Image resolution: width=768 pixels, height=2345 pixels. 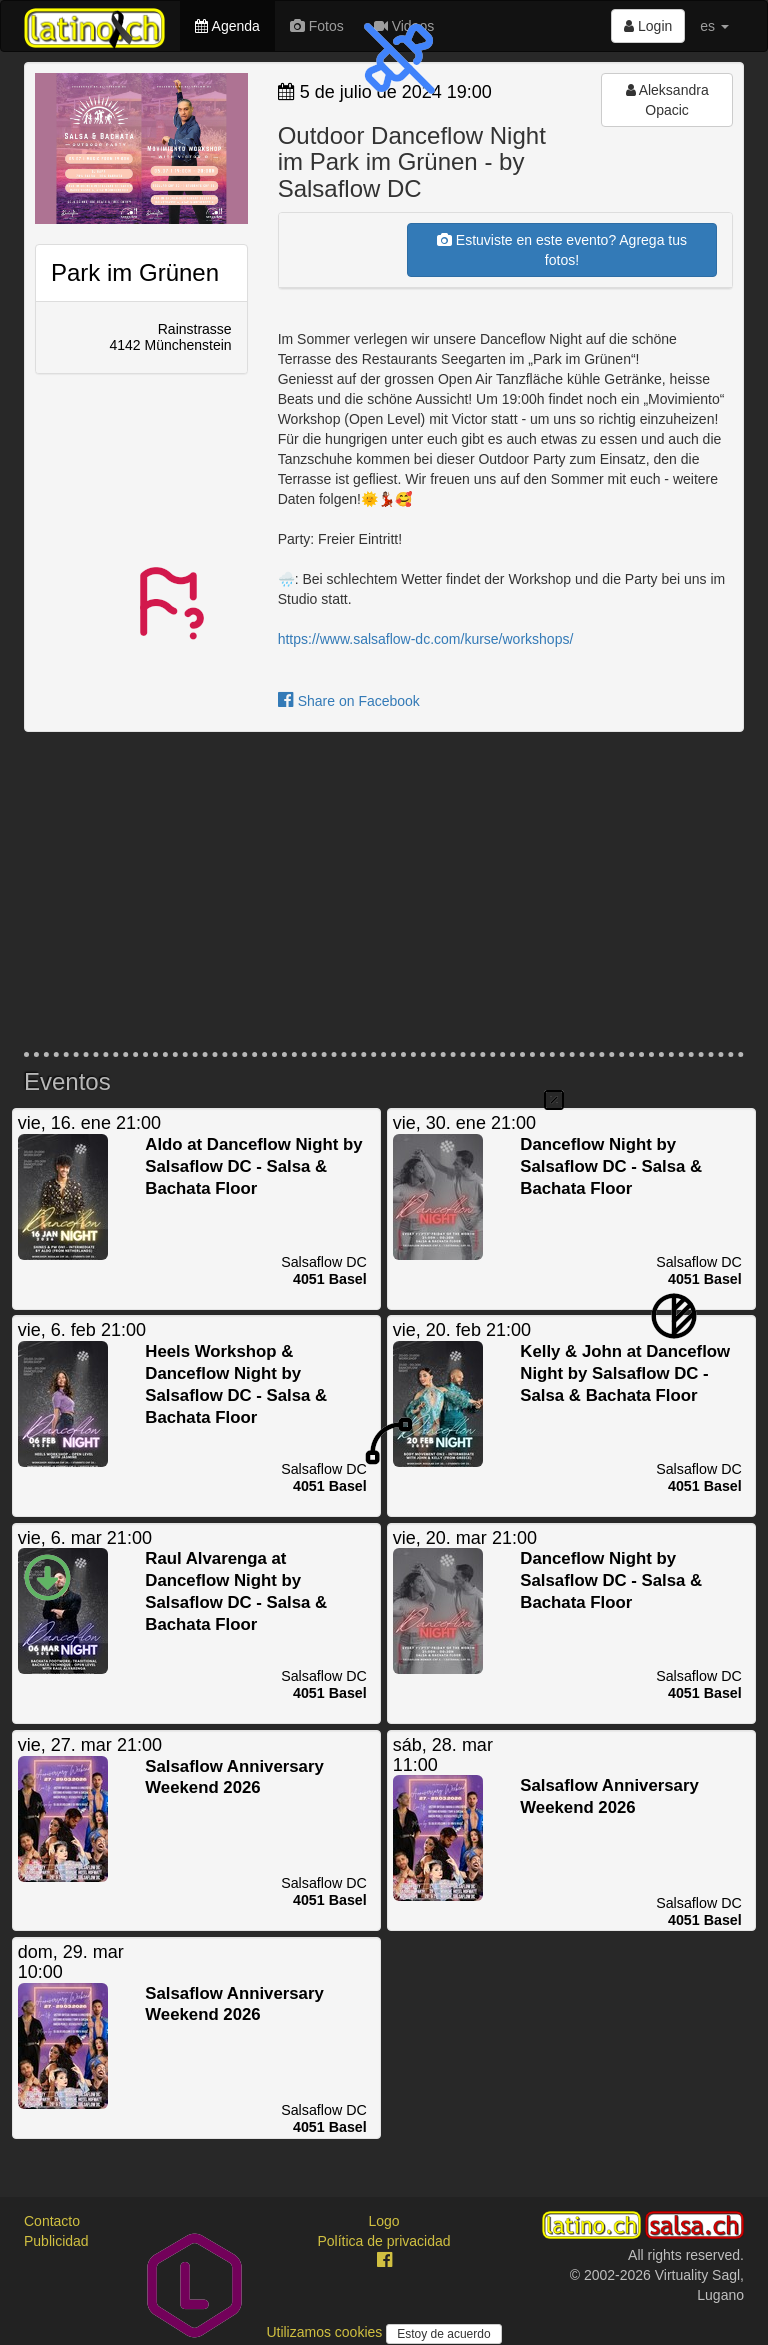 I want to click on flag content as questionable or uncertain, so click(x=168, y=600).